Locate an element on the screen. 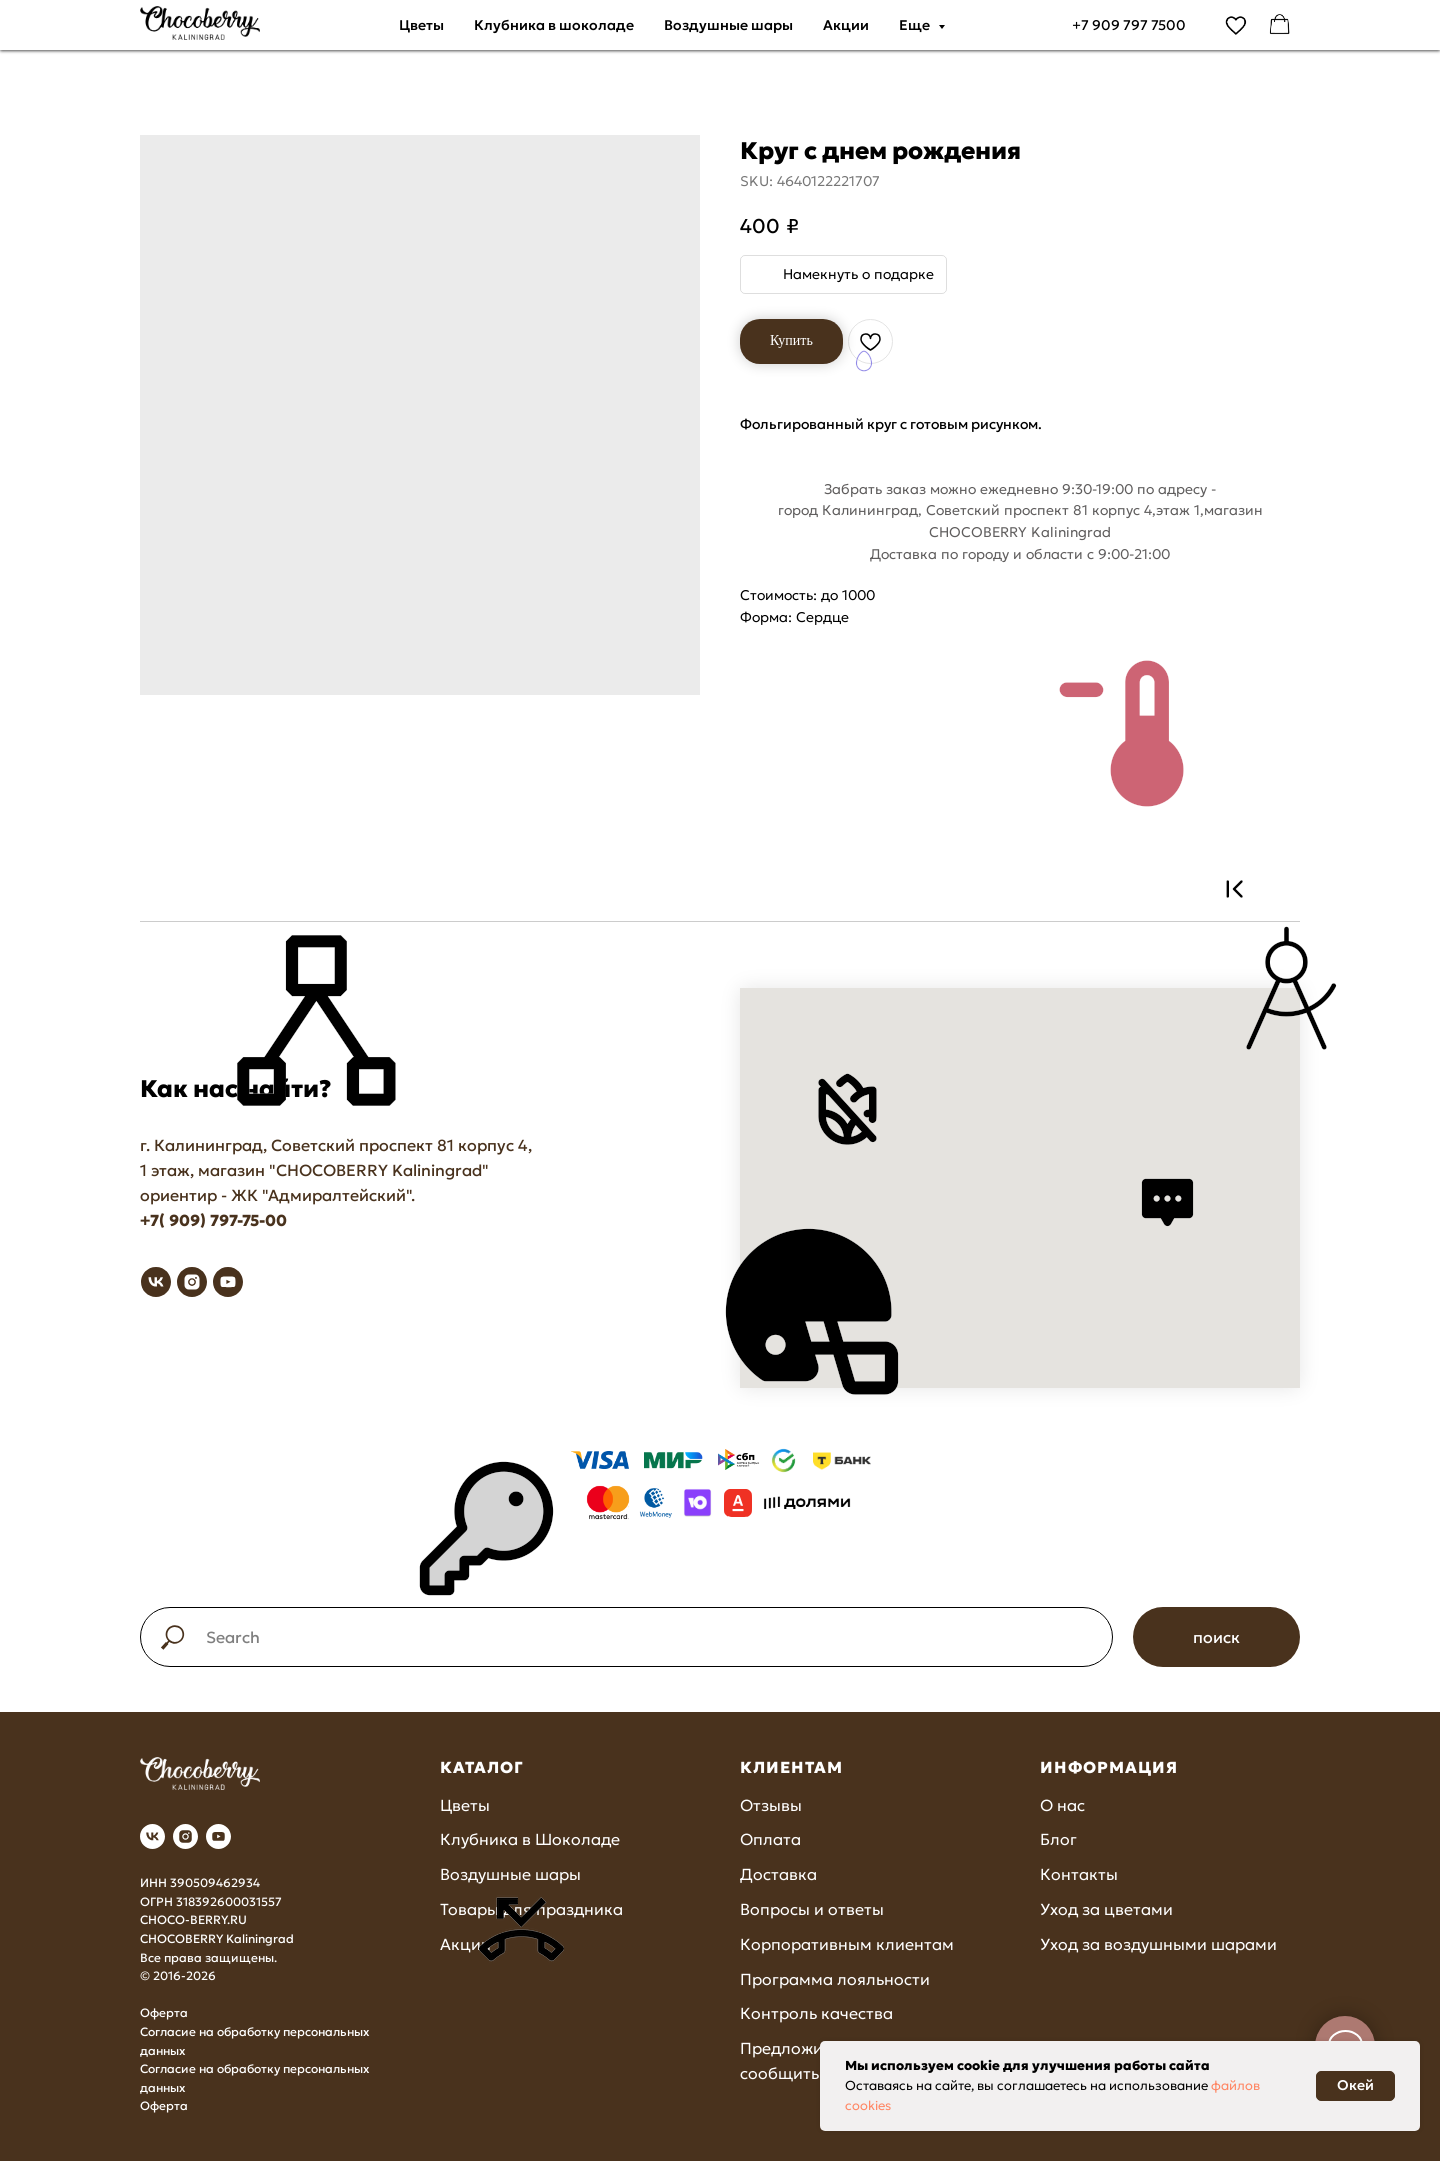  skip to beginning or first item is located at coordinates (1234, 889).